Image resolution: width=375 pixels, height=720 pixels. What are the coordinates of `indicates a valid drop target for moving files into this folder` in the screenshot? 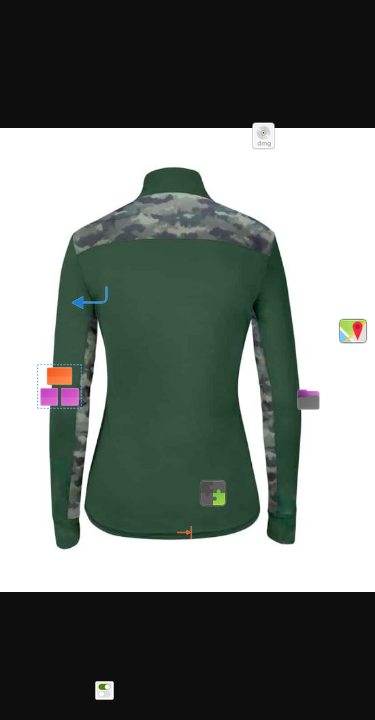 It's located at (308, 399).